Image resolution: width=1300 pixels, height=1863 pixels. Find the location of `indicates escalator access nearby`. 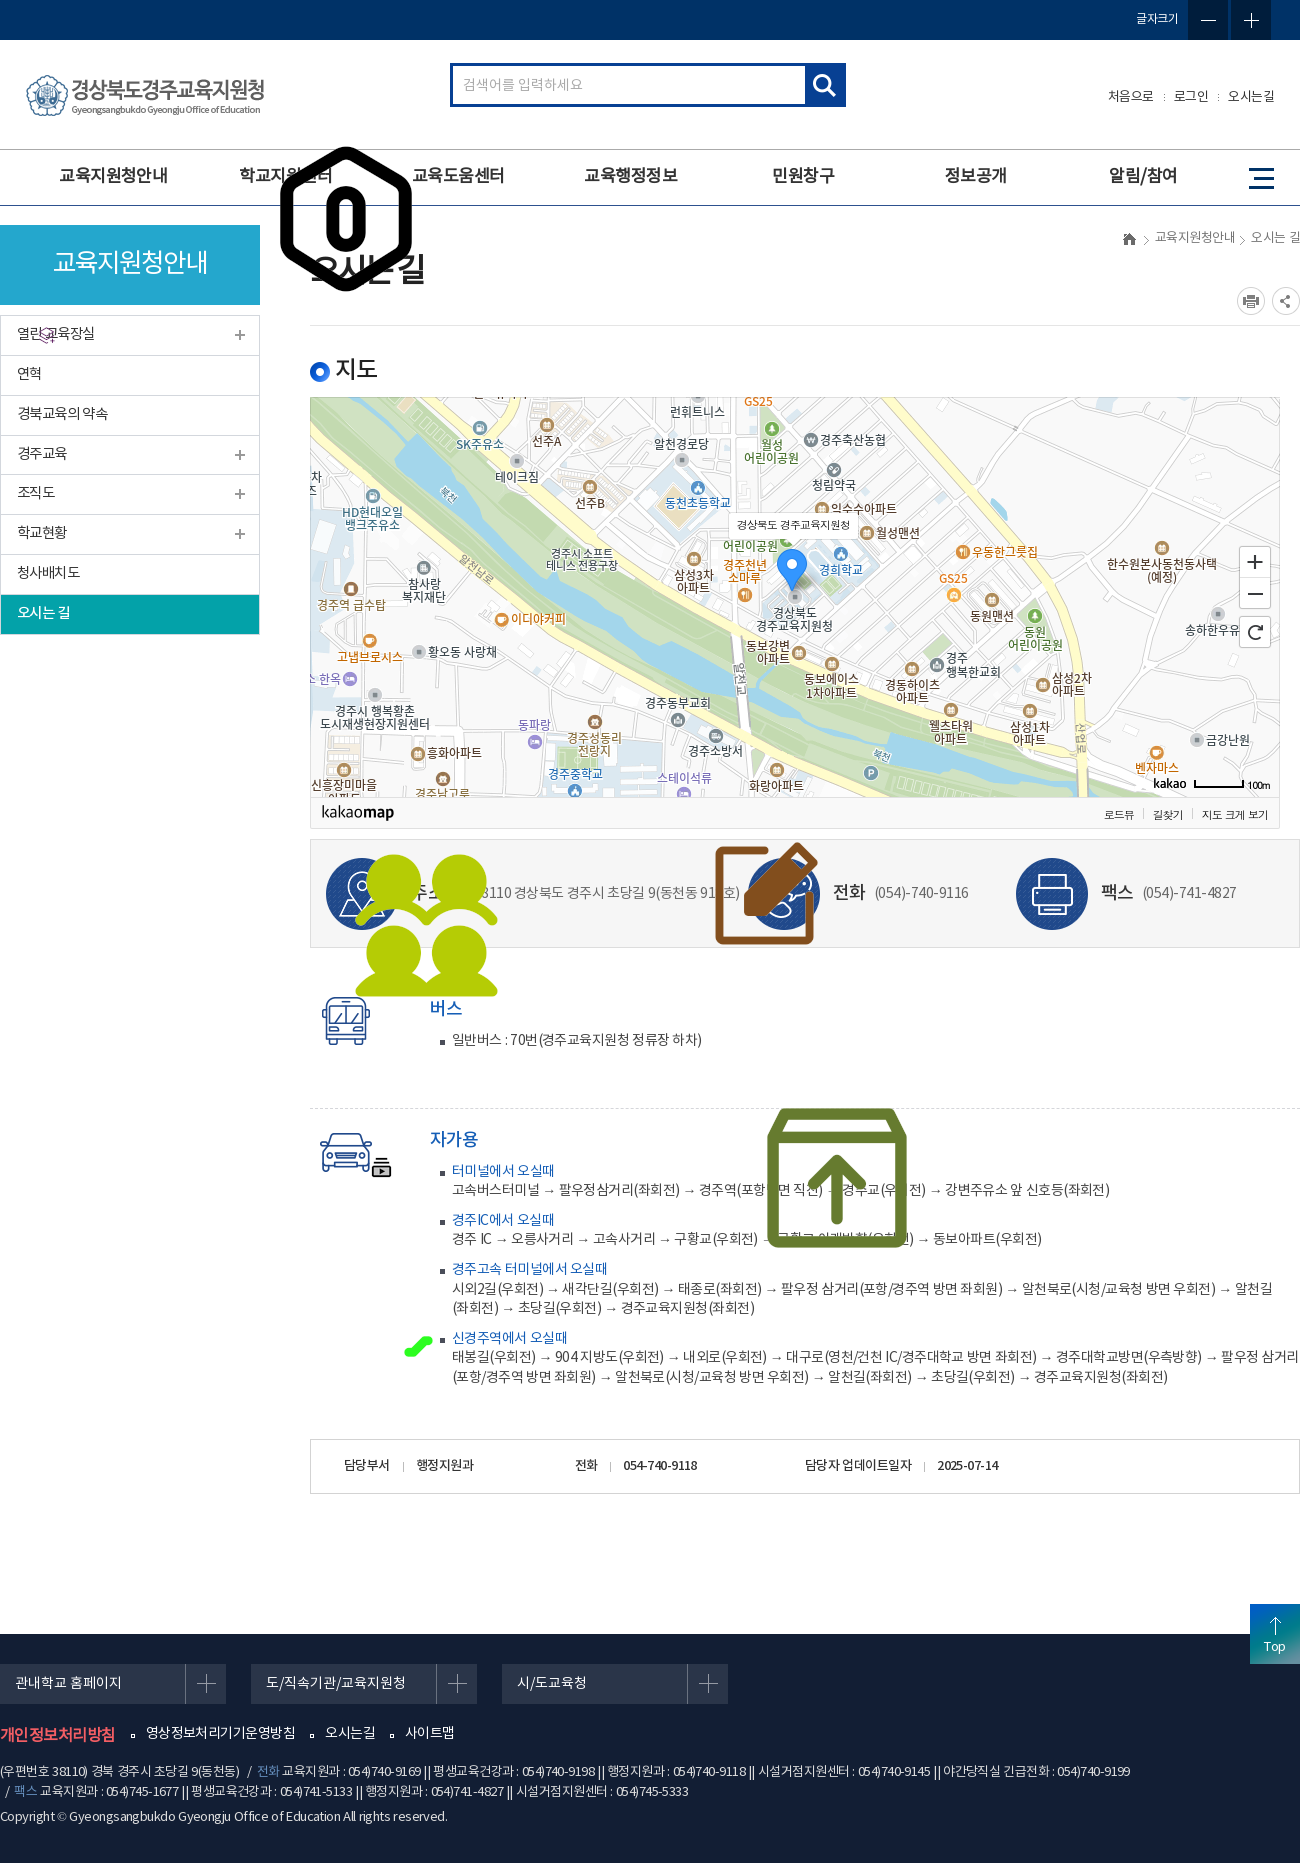

indicates escalator access nearby is located at coordinates (418, 1346).